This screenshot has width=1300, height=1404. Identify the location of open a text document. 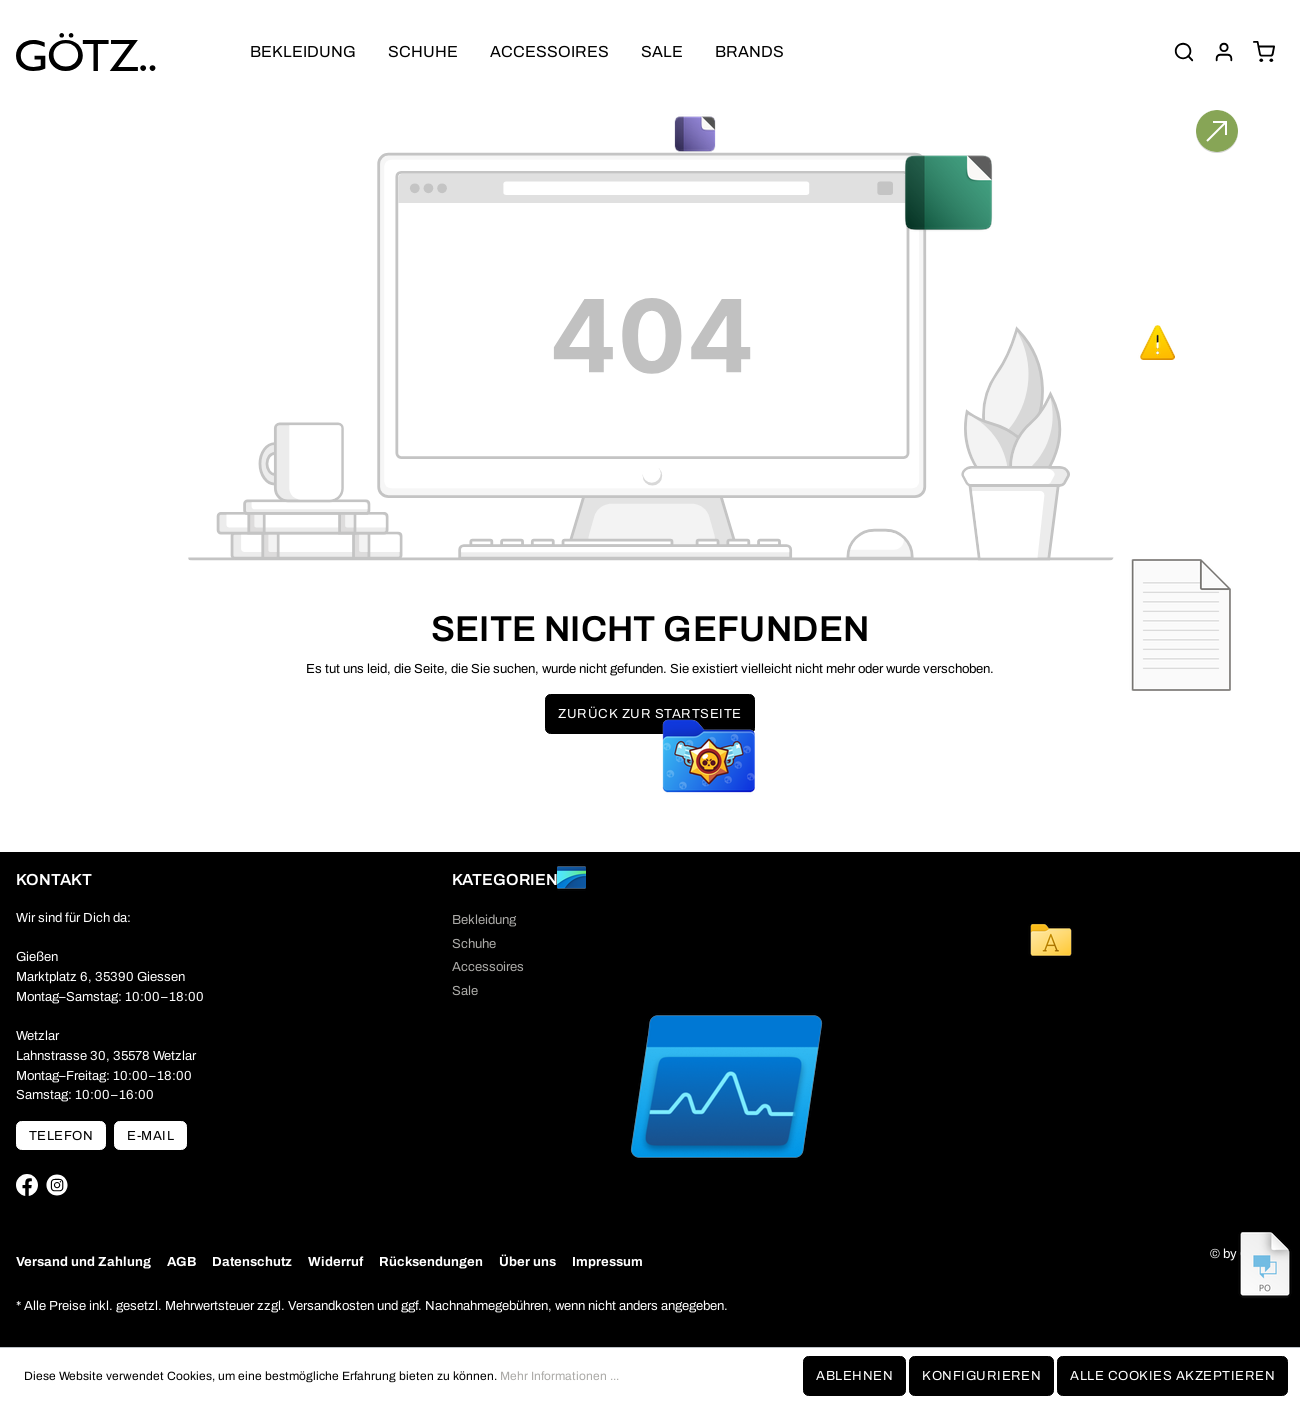
(1181, 625).